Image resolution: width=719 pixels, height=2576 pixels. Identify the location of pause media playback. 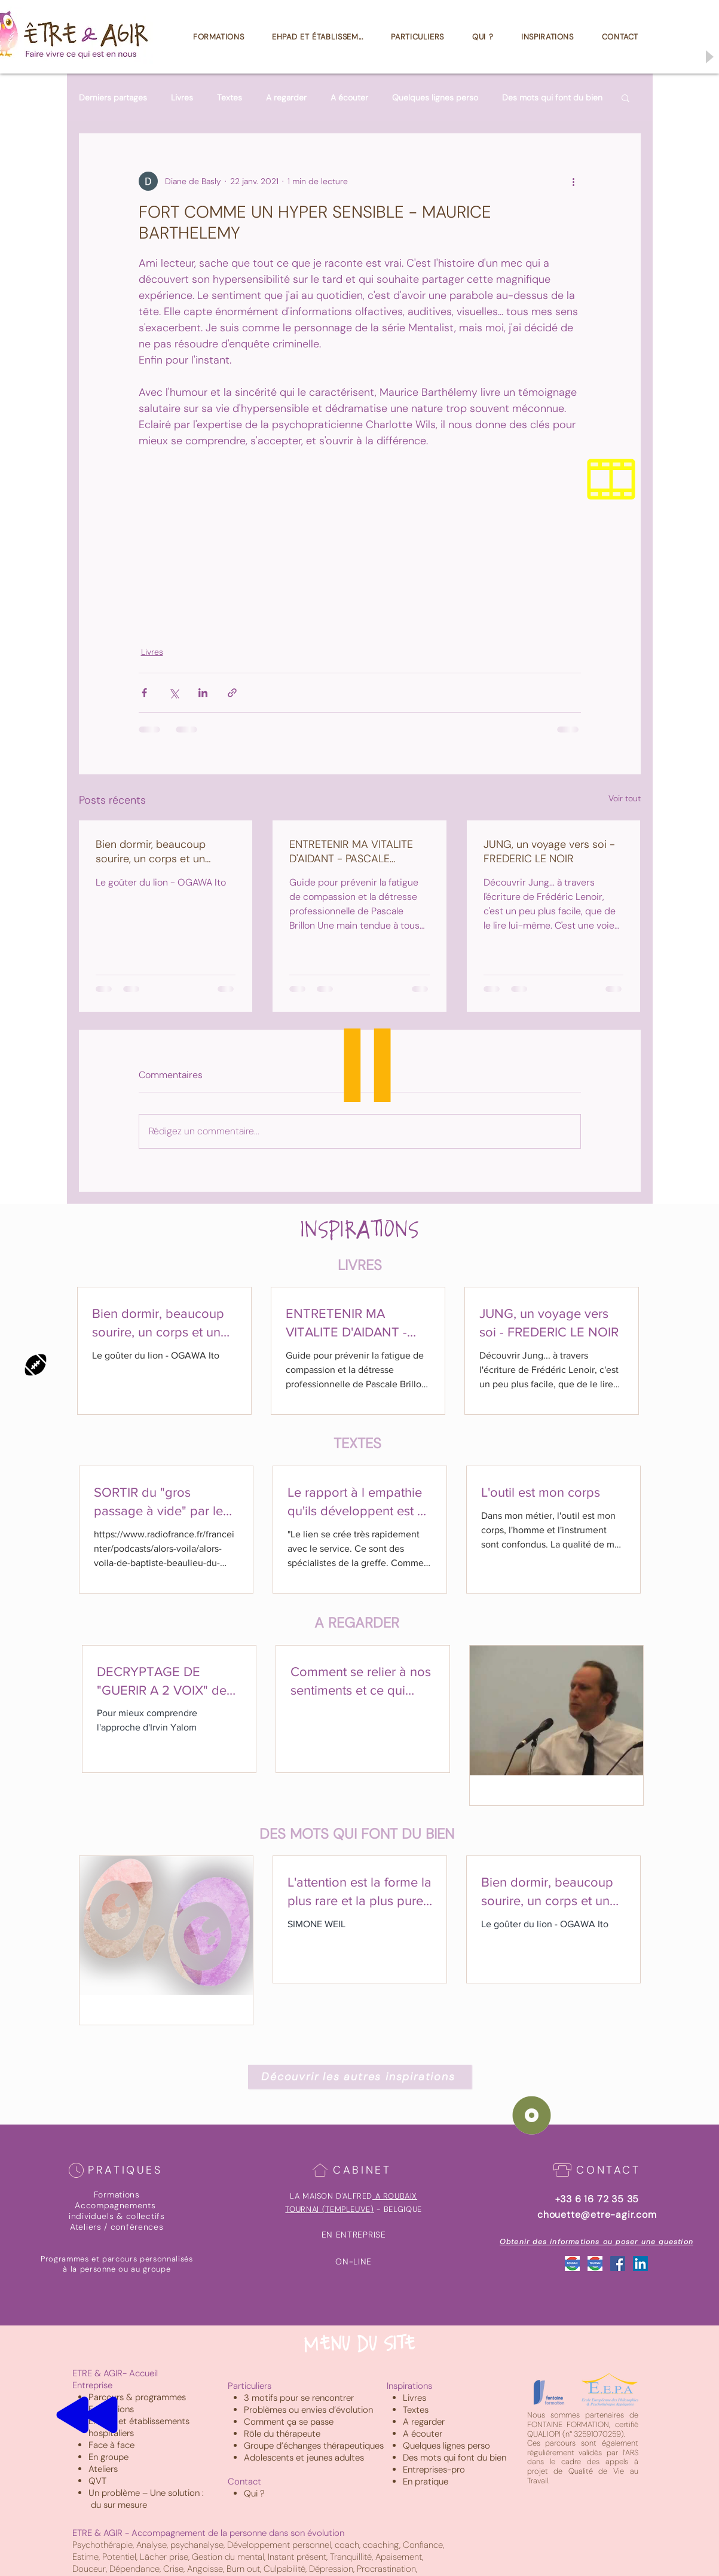
(367, 1065).